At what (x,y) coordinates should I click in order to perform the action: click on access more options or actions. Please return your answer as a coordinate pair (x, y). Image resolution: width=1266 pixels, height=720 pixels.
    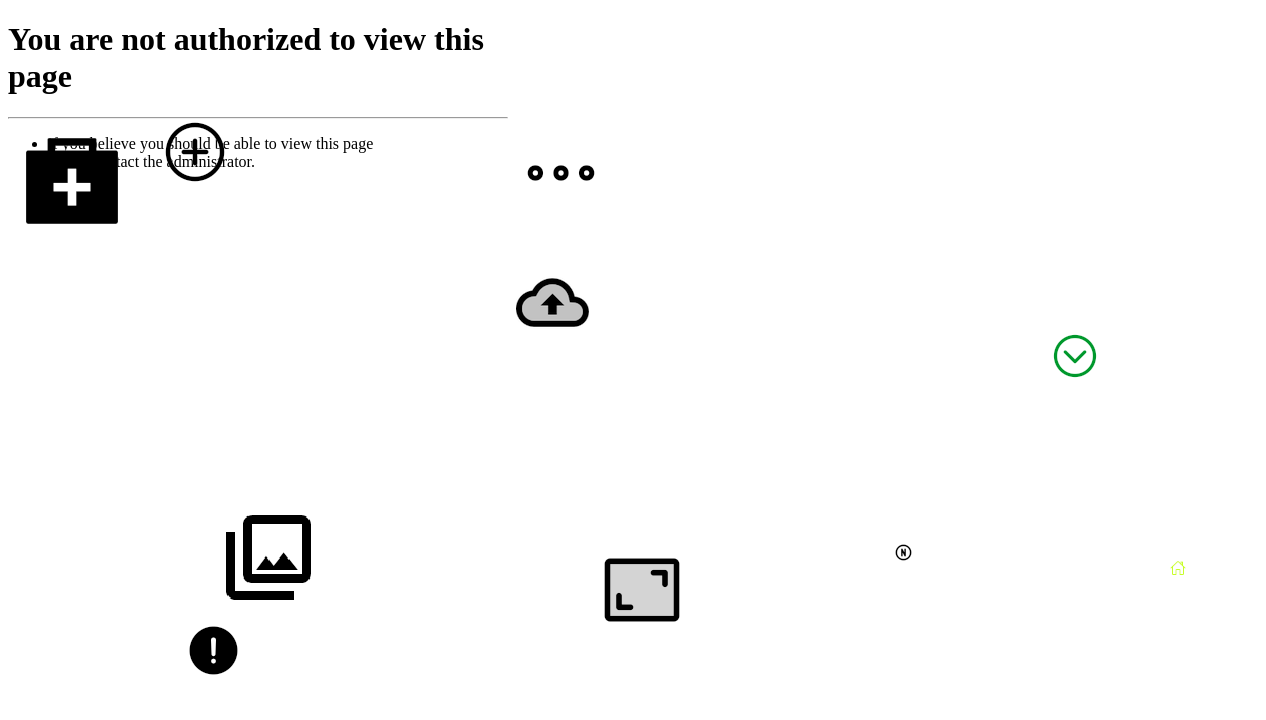
    Looking at the image, I should click on (561, 173).